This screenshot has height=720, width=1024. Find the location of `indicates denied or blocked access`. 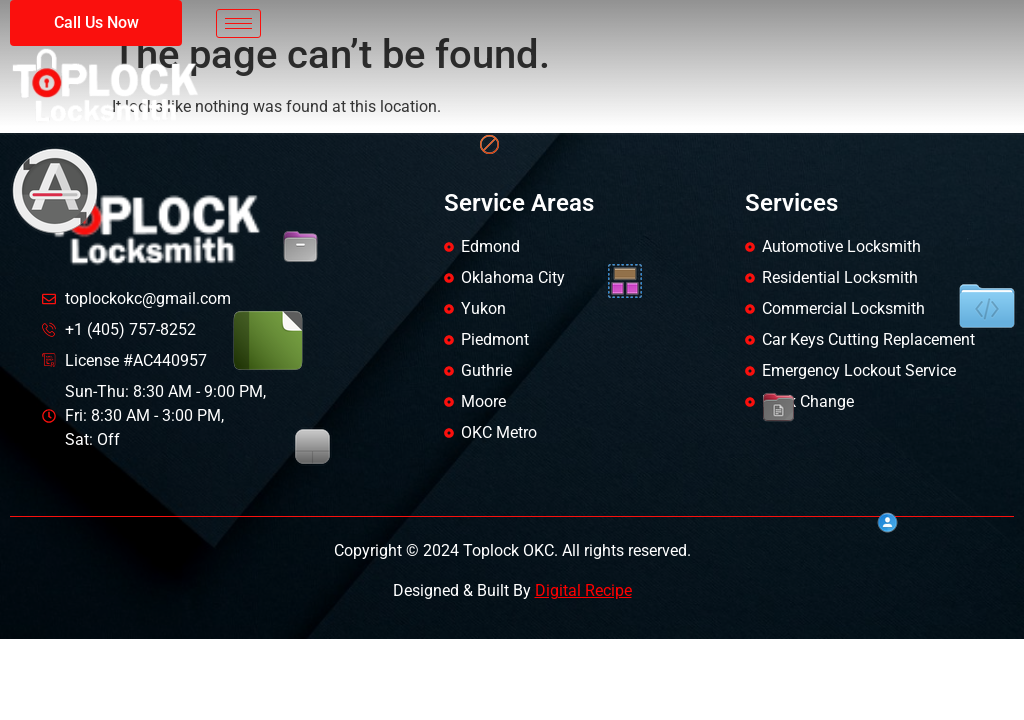

indicates denied or blocked access is located at coordinates (489, 144).